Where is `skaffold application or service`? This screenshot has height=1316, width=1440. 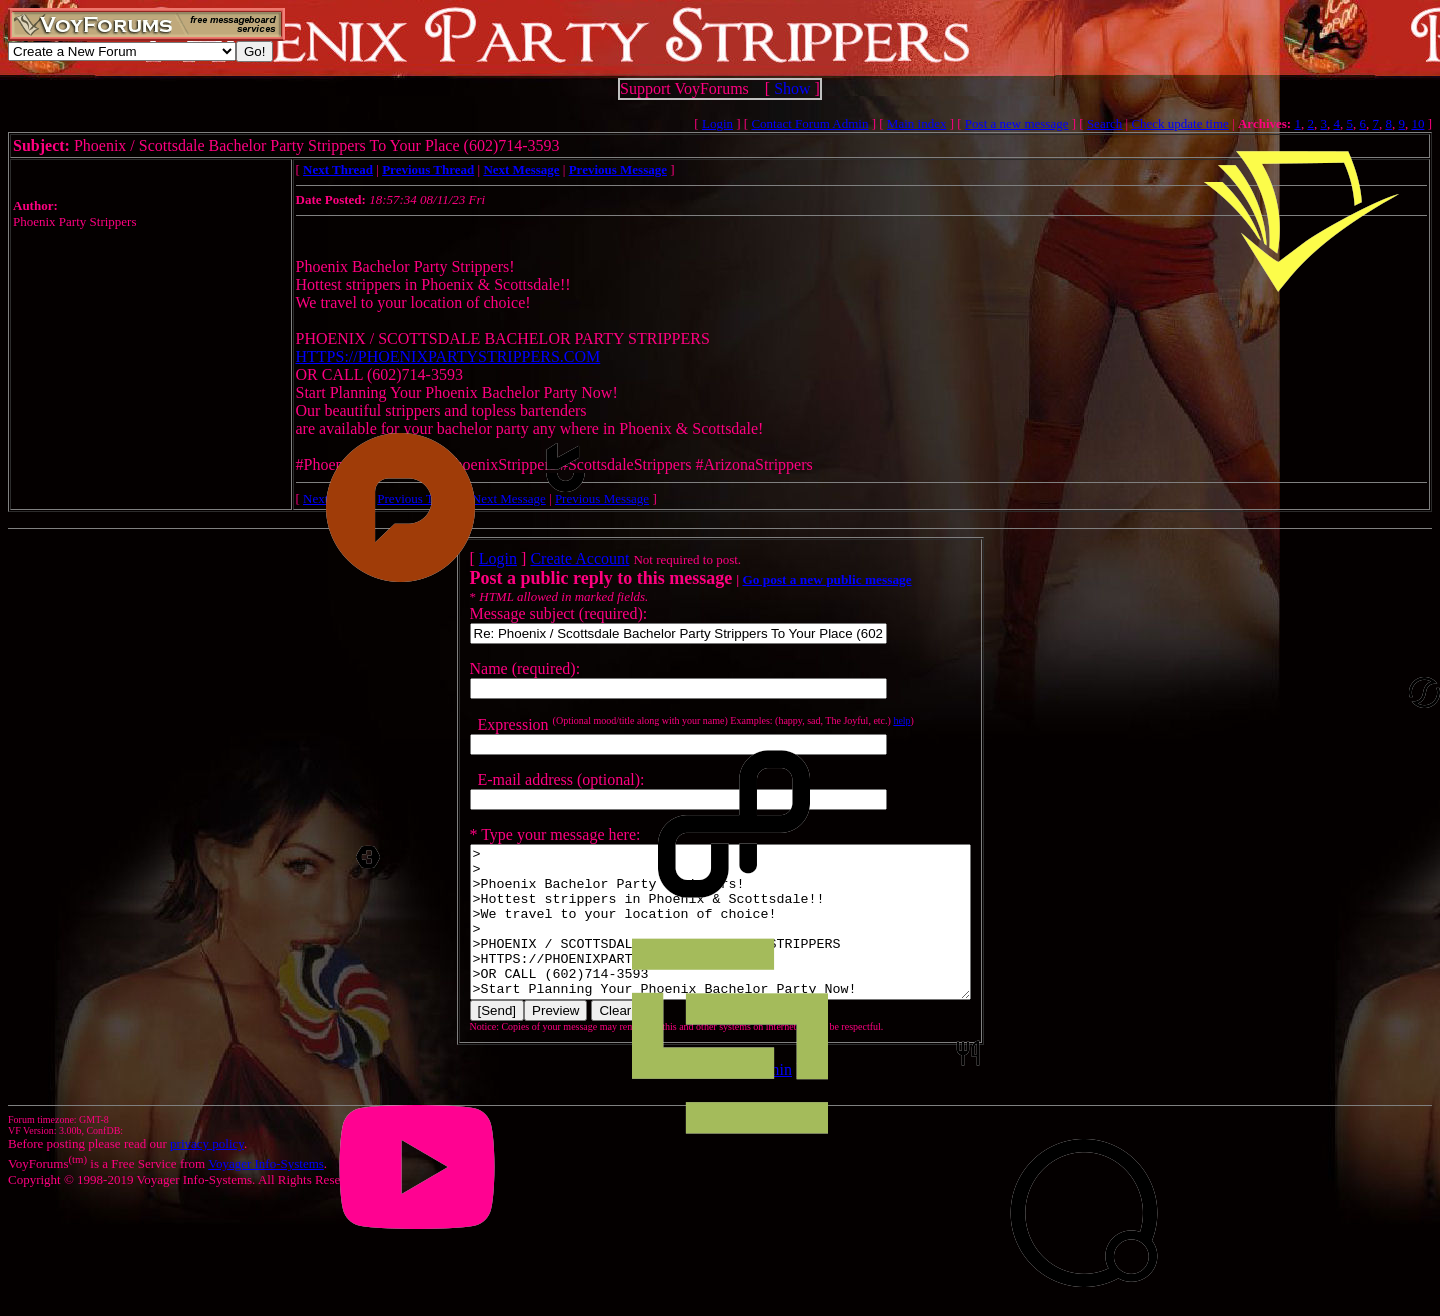
skaffold application or service is located at coordinates (730, 1036).